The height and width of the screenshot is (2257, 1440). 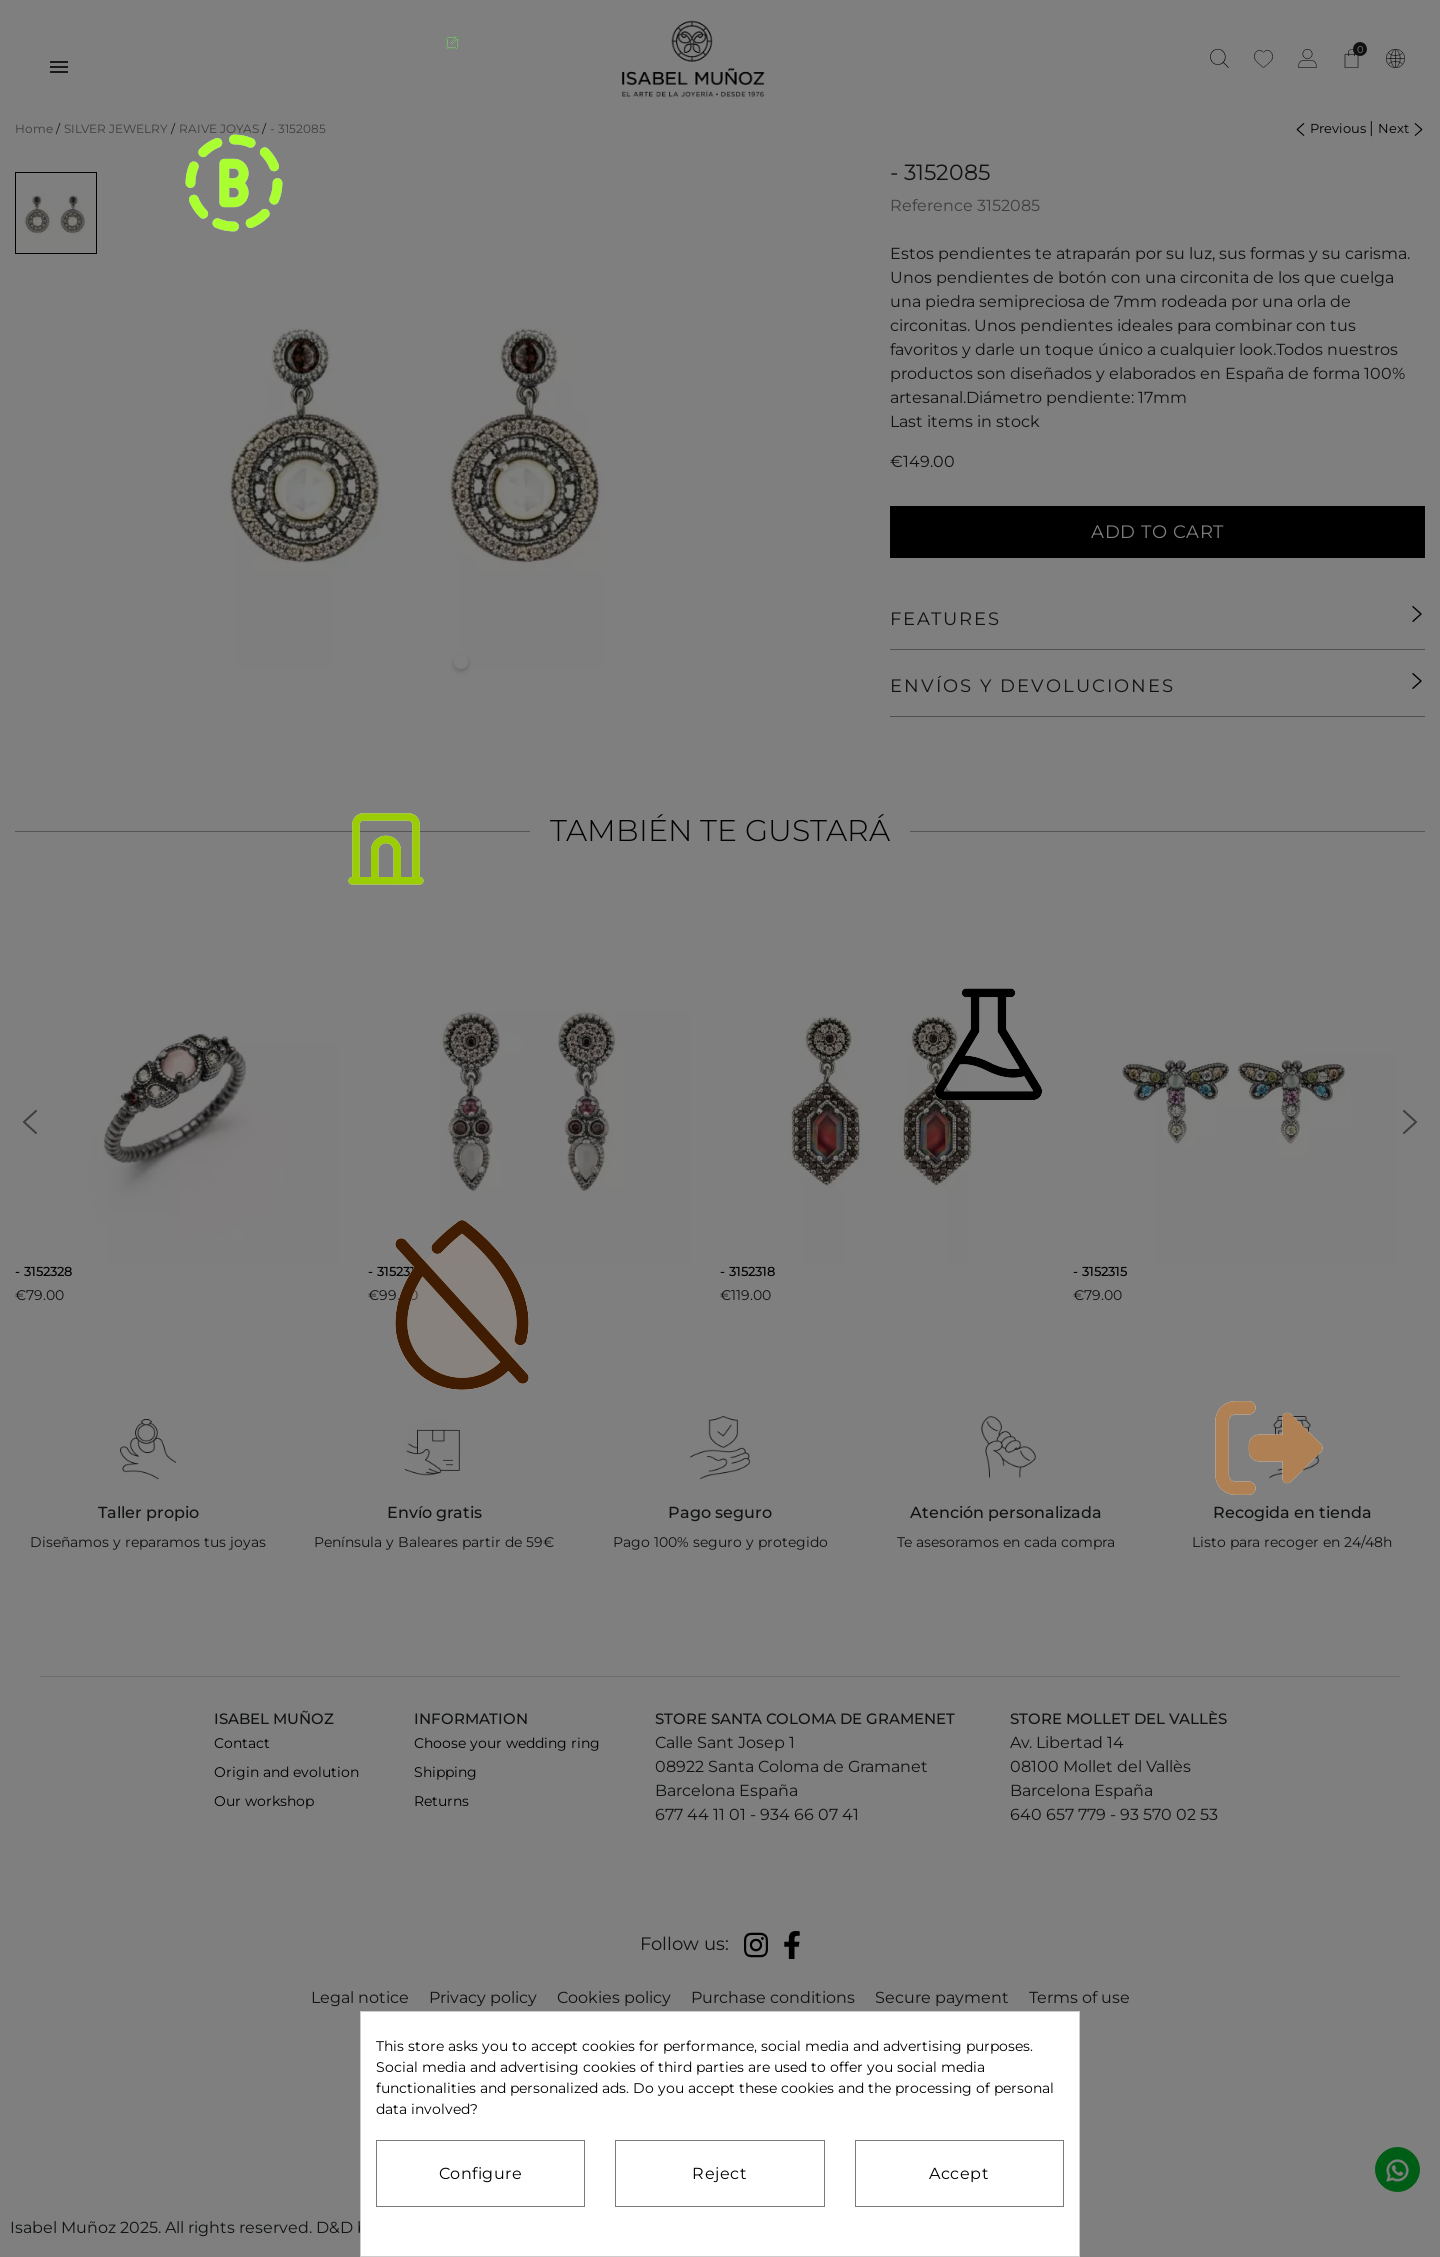 What do you see at coordinates (234, 183) in the screenshot?
I see `indicates a draft or pending bold formatting option` at bounding box center [234, 183].